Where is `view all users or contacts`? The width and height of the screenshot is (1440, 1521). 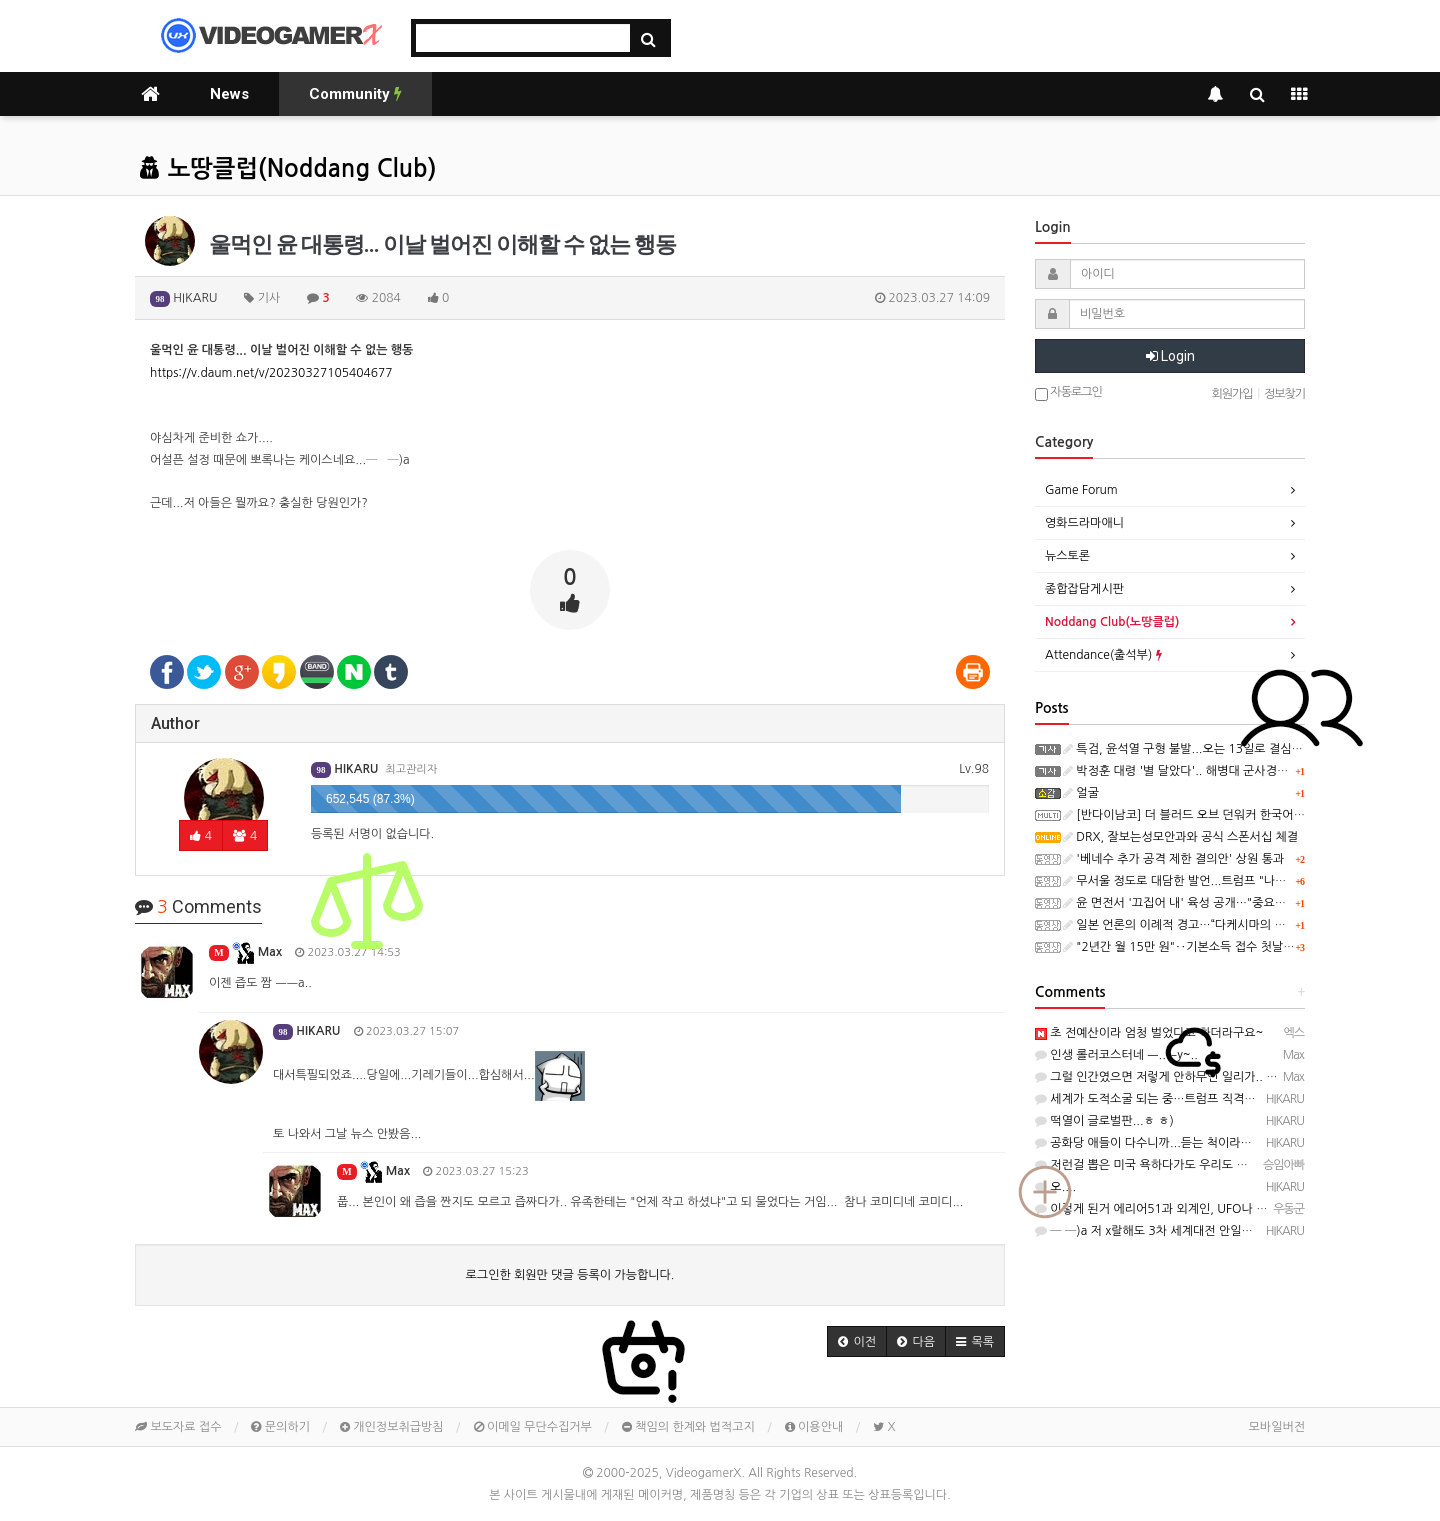
view all users or contacts is located at coordinates (1302, 708).